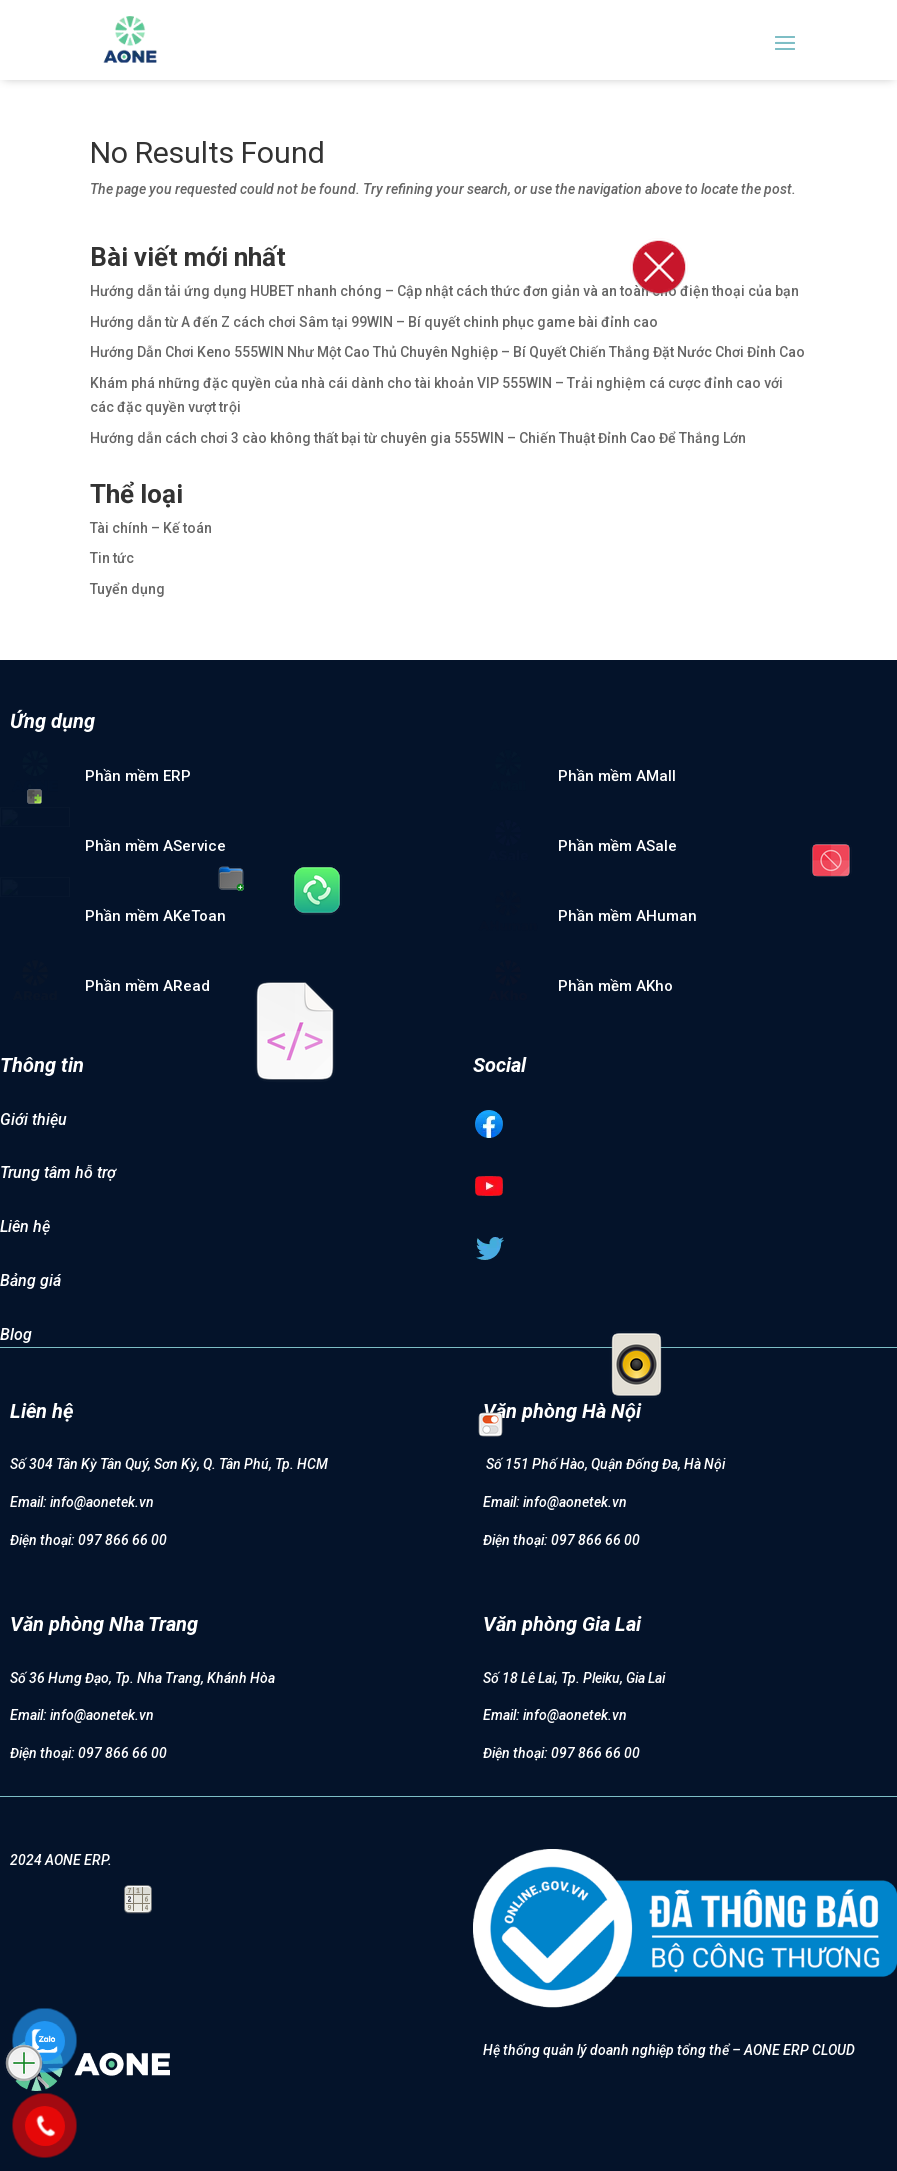 Image resolution: width=897 pixels, height=2171 pixels. I want to click on create a new folder, so click(231, 878).